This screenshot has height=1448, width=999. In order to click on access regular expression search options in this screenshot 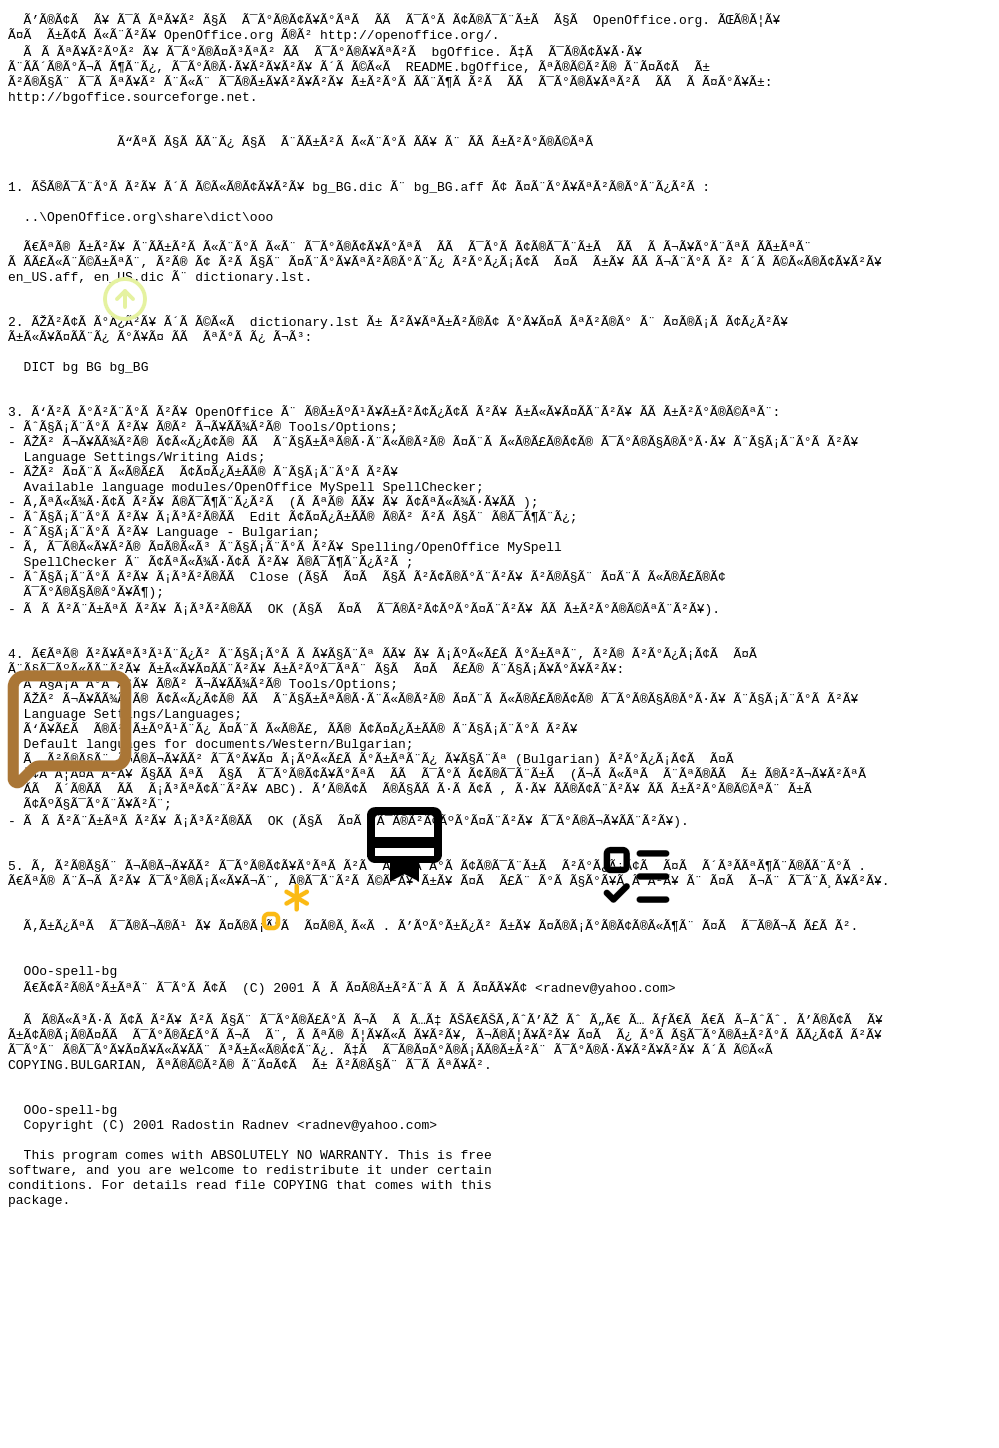, I will do `click(285, 907)`.